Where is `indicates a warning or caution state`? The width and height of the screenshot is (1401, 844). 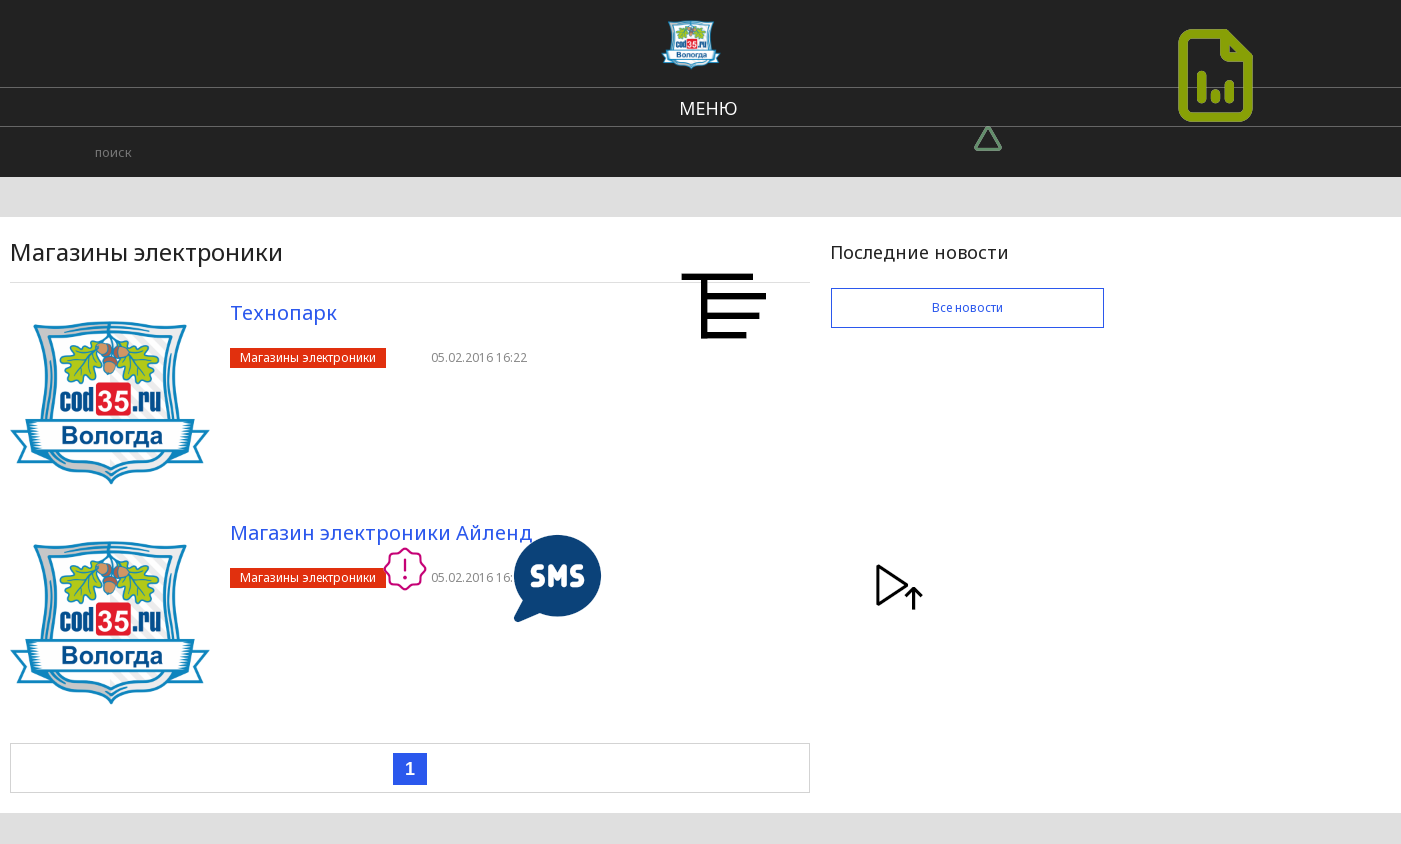
indicates a warning or caution state is located at coordinates (988, 139).